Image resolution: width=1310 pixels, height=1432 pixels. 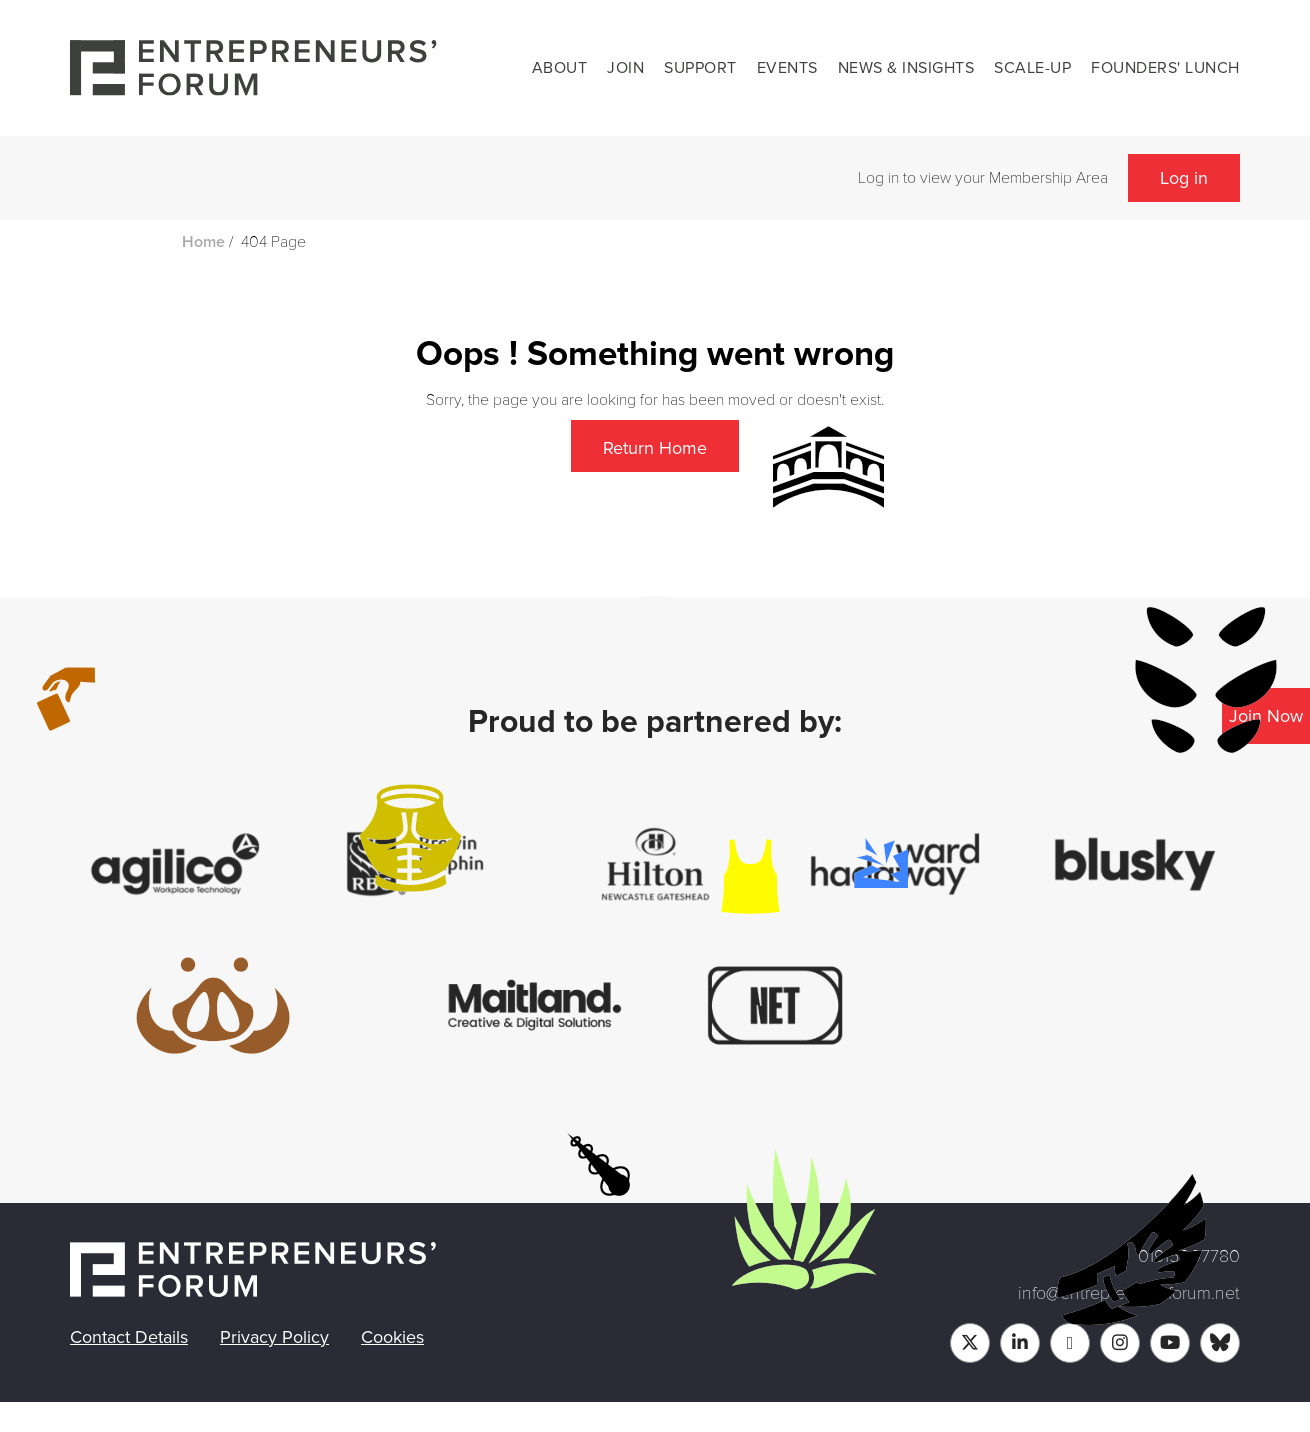 I want to click on activate hunter vision or tracking mode, so click(x=1206, y=680).